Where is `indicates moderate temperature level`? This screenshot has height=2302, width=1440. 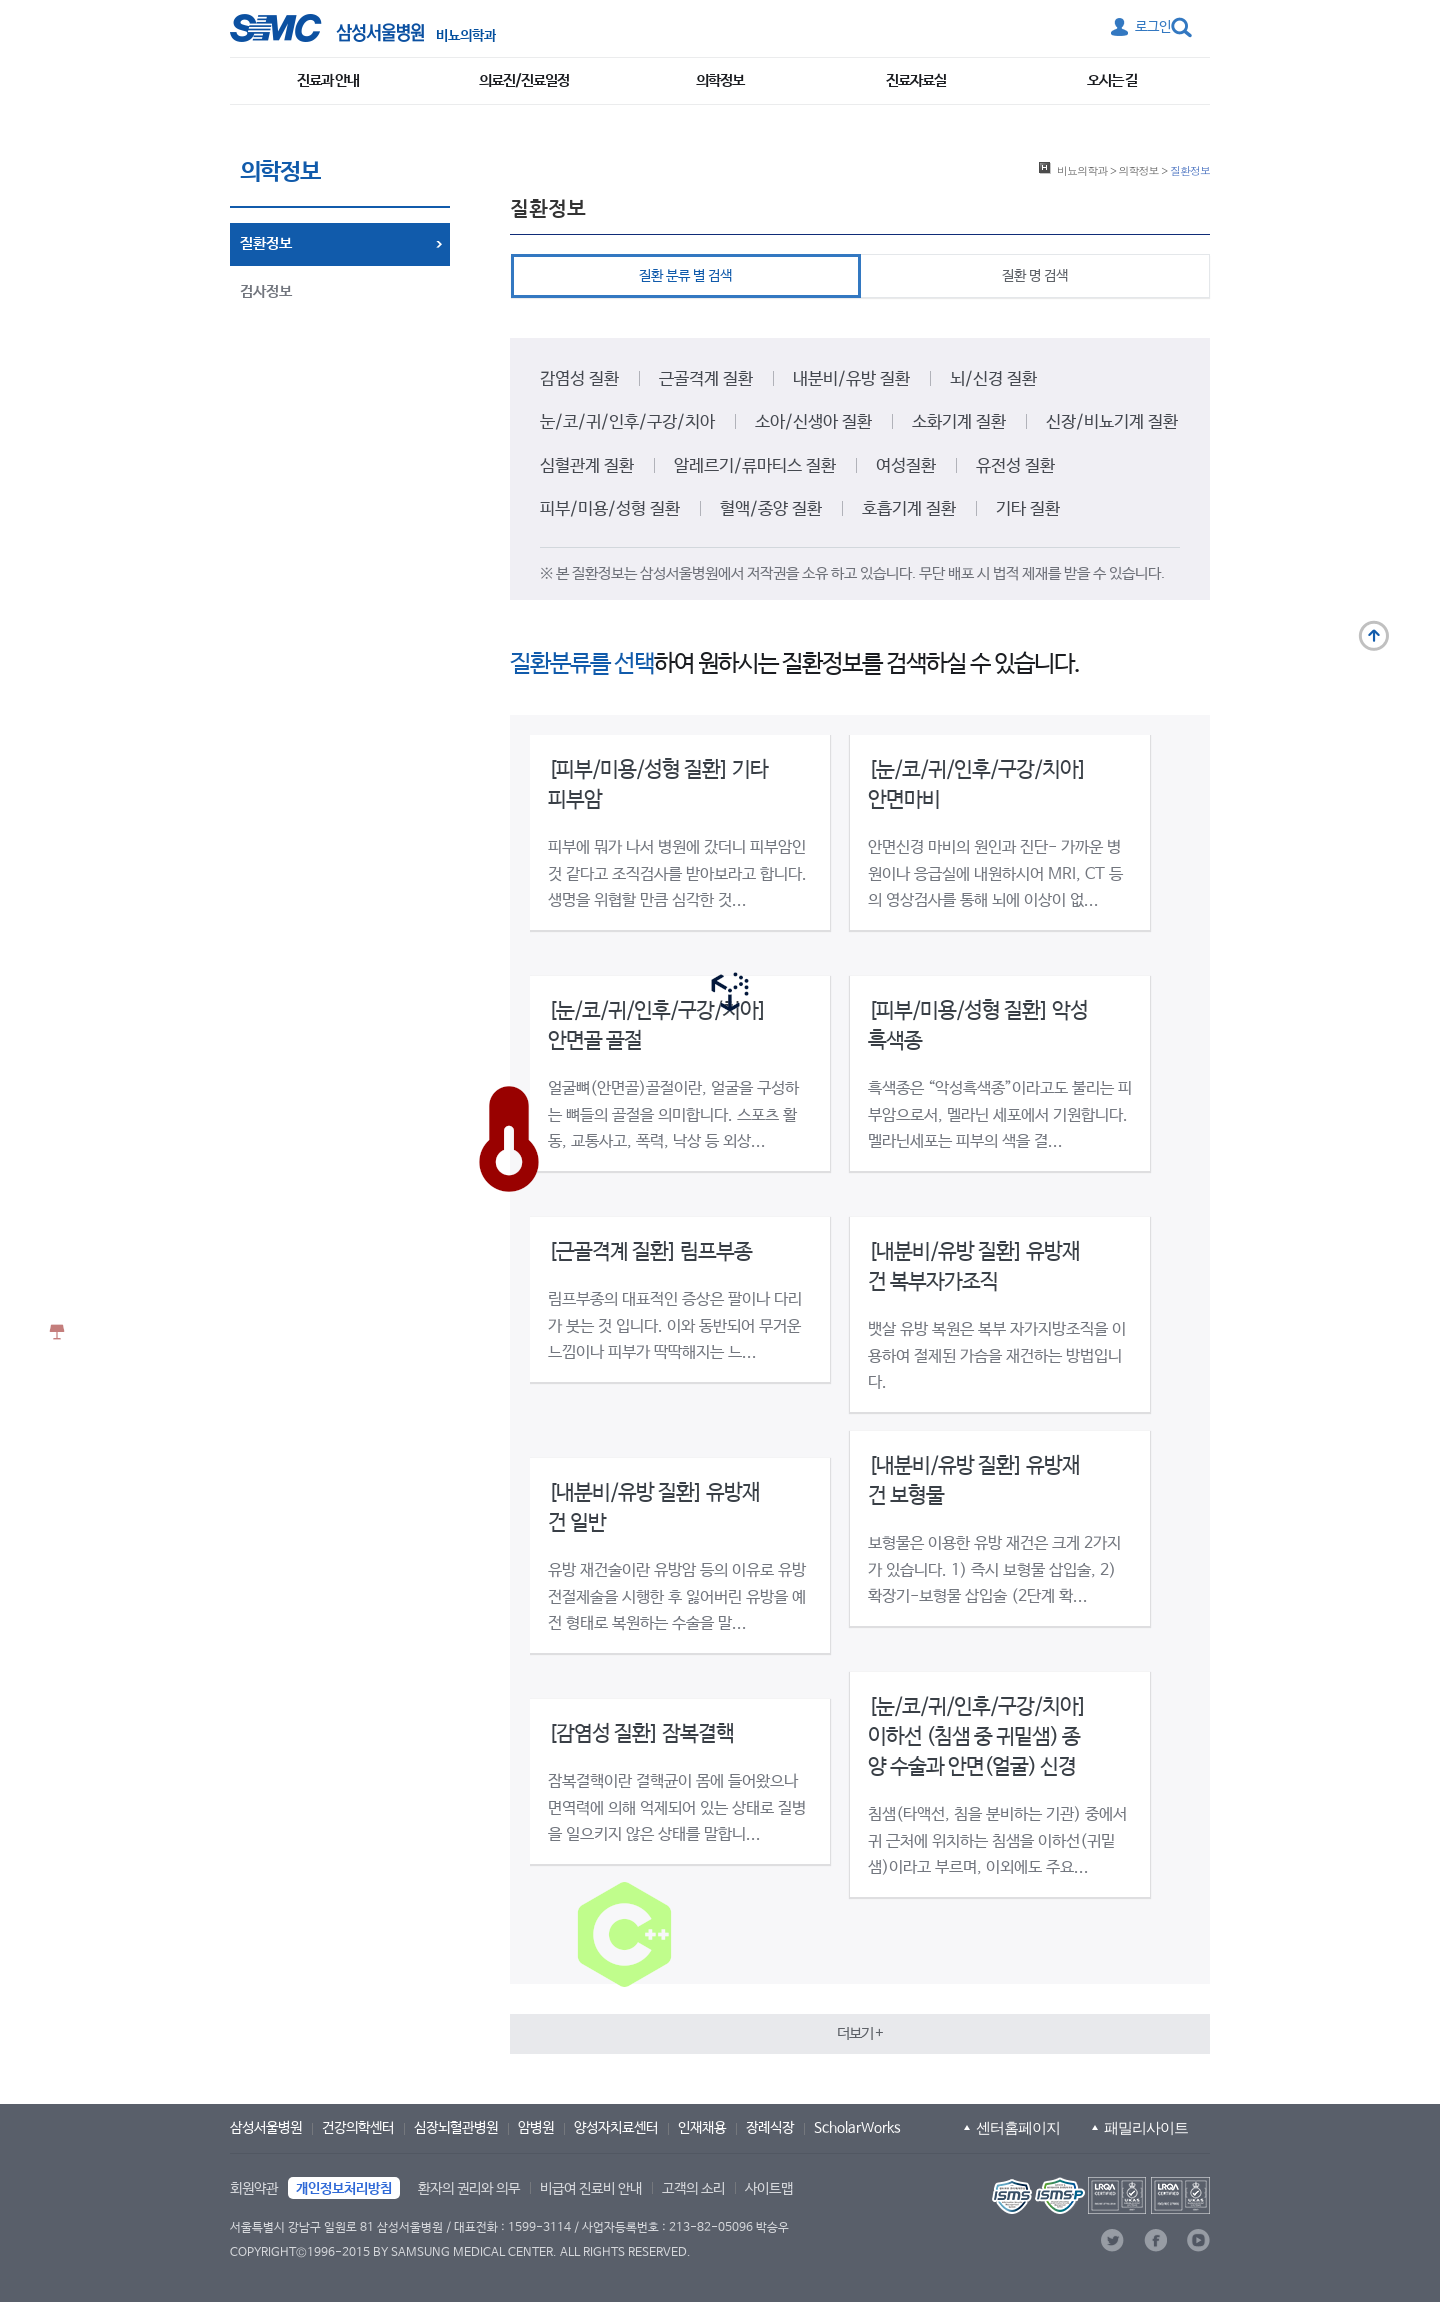
indicates moderate temperature level is located at coordinates (509, 1139).